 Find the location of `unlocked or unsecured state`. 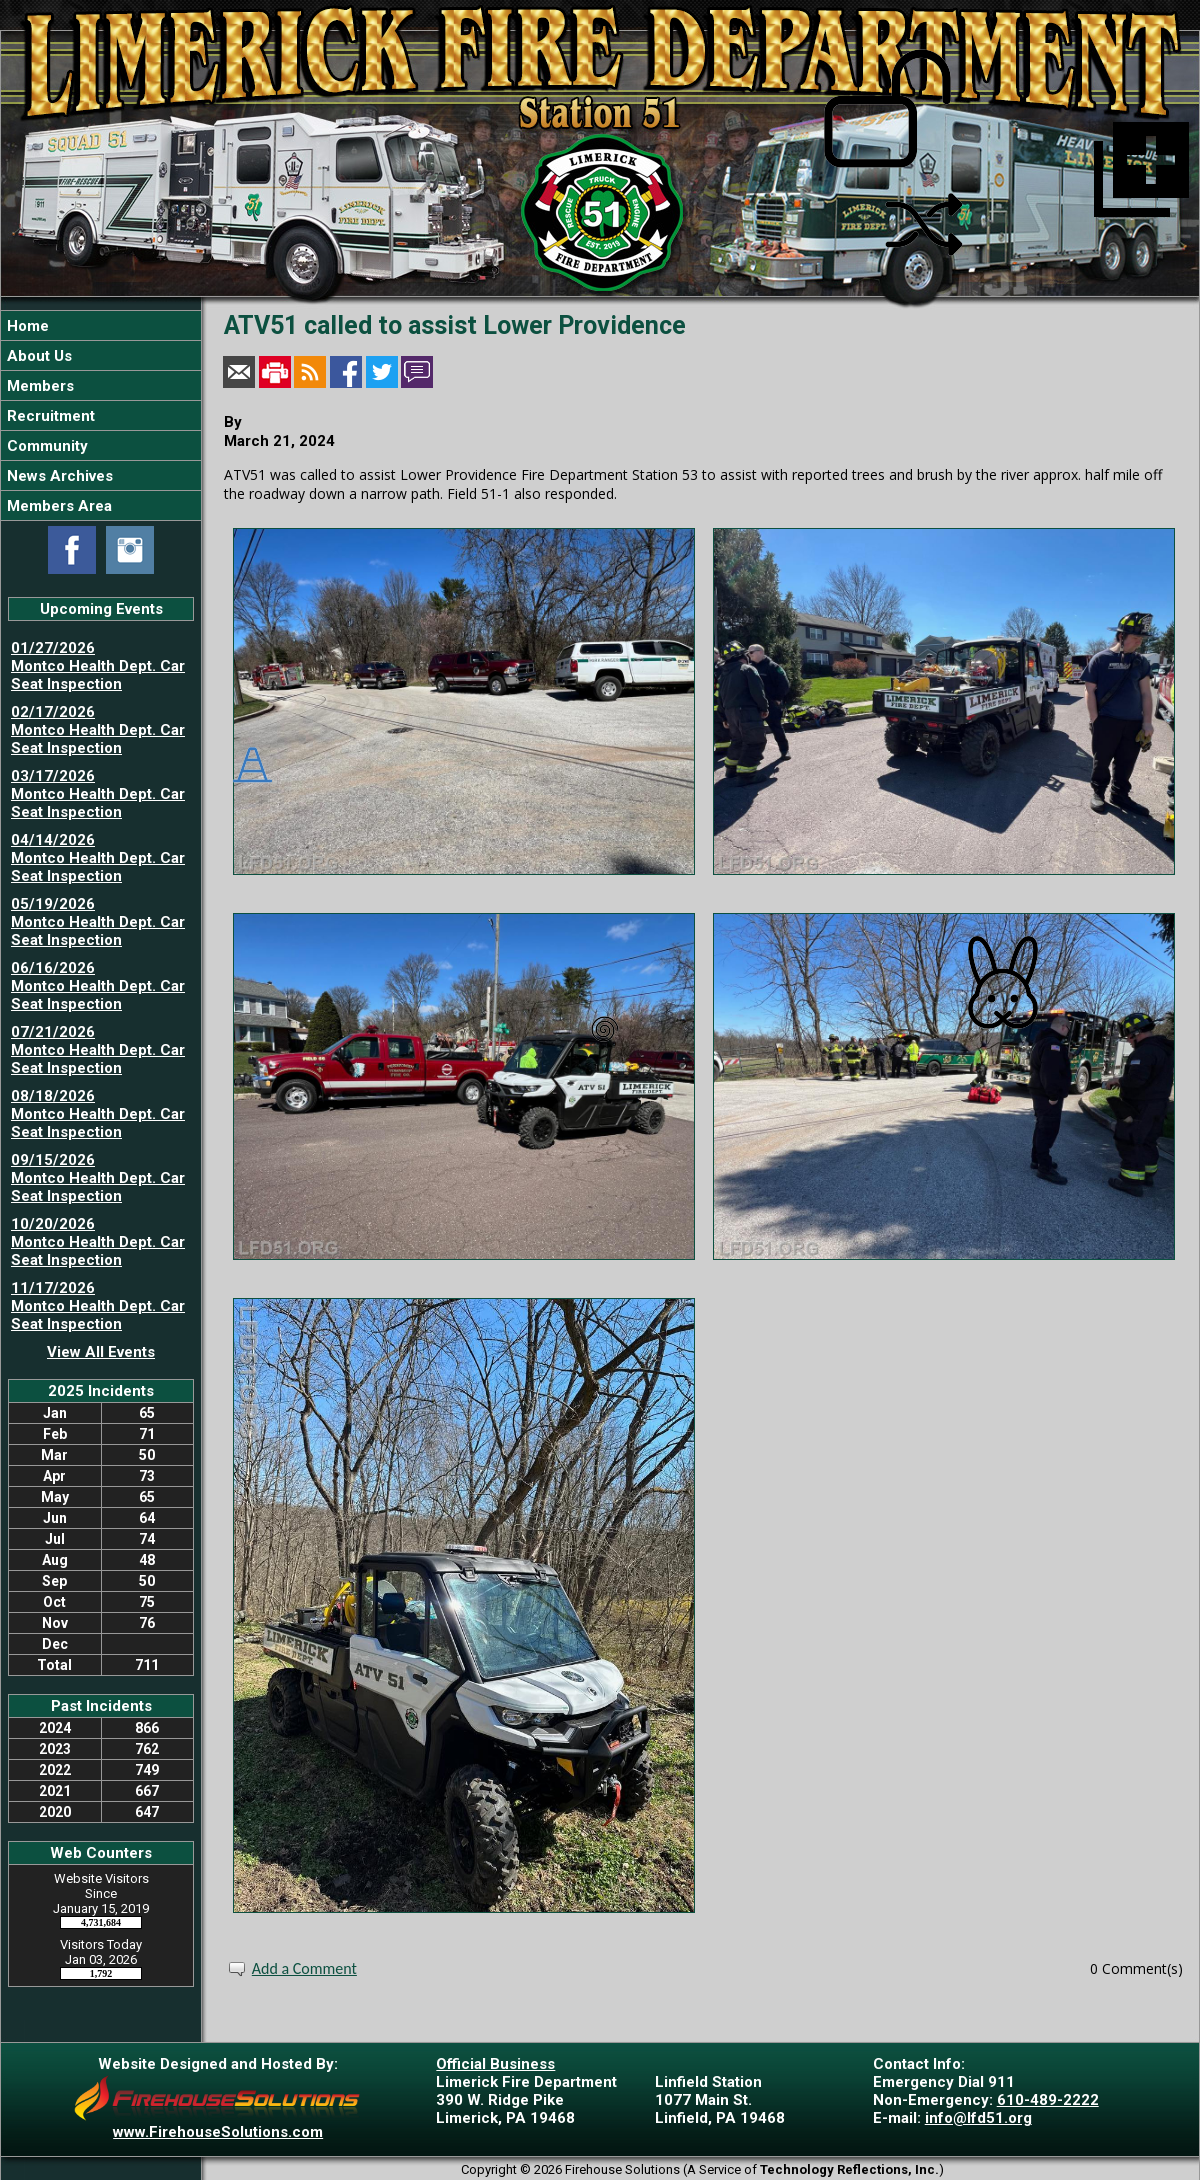

unlocked or unsecured state is located at coordinates (887, 108).